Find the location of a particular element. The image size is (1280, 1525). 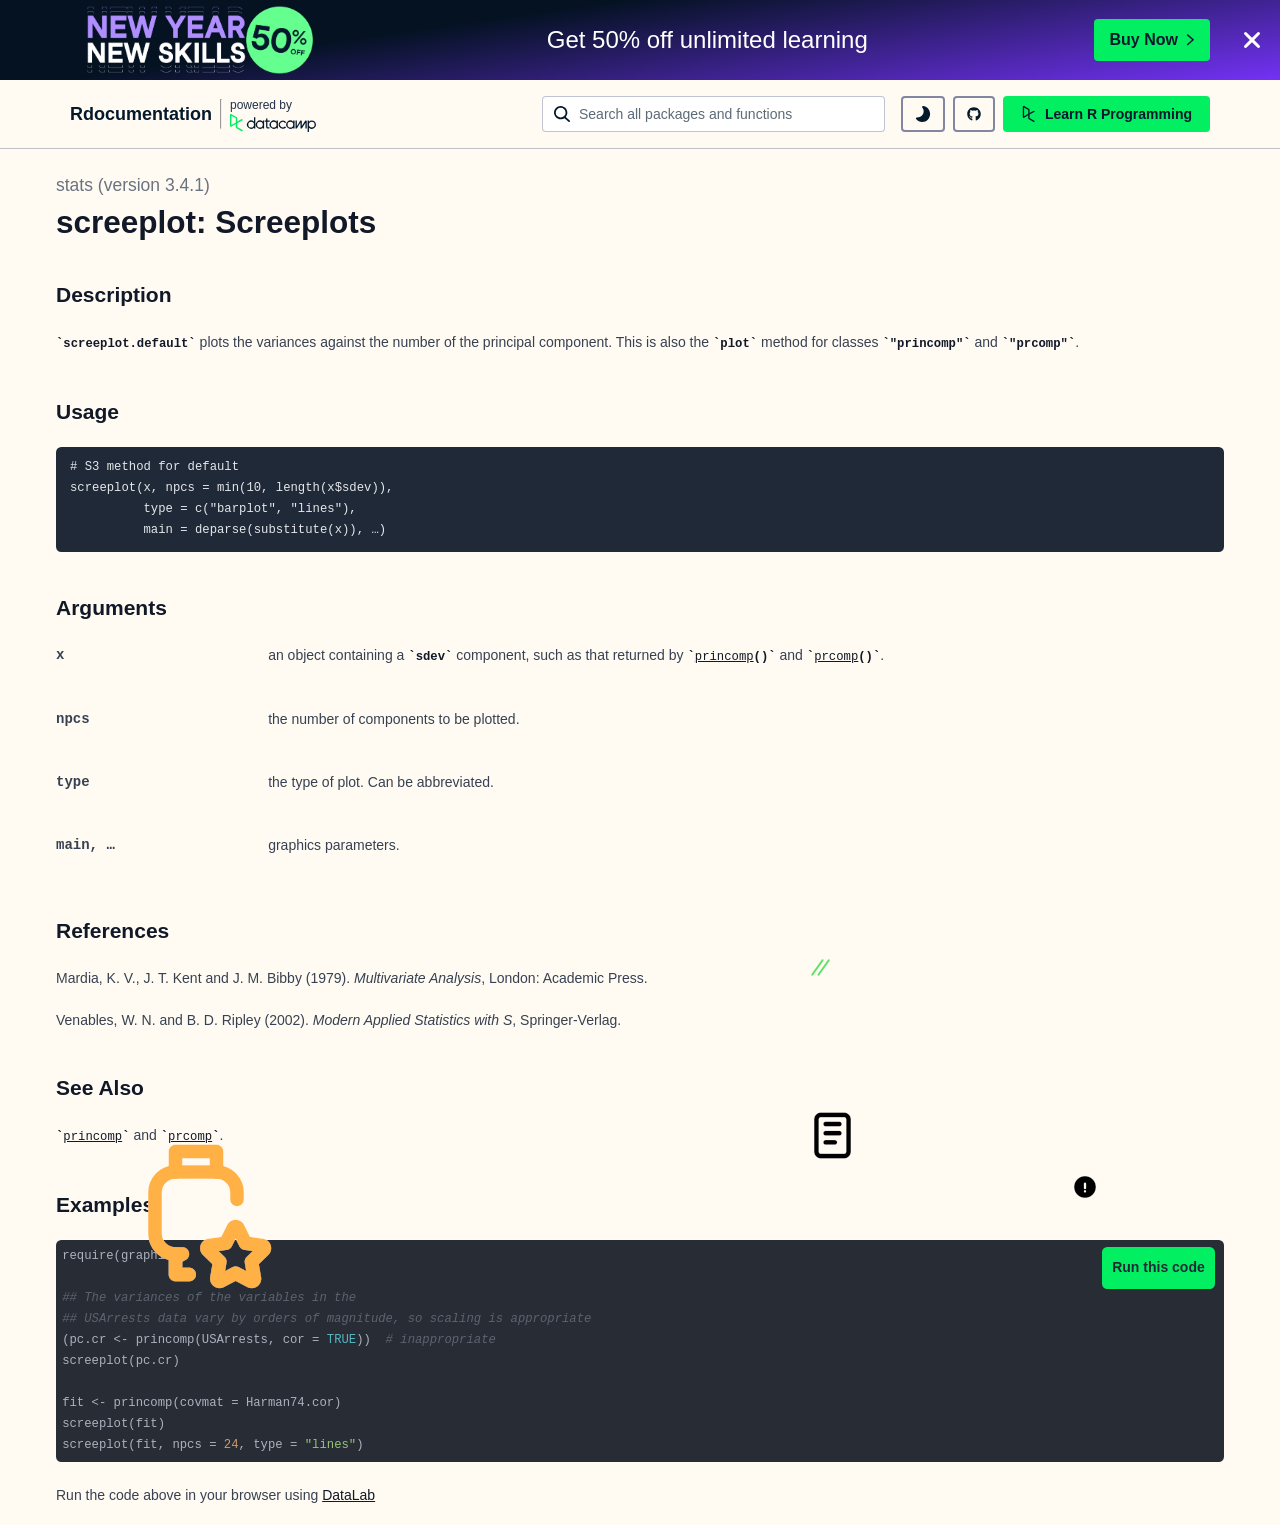

view your notes is located at coordinates (832, 1135).